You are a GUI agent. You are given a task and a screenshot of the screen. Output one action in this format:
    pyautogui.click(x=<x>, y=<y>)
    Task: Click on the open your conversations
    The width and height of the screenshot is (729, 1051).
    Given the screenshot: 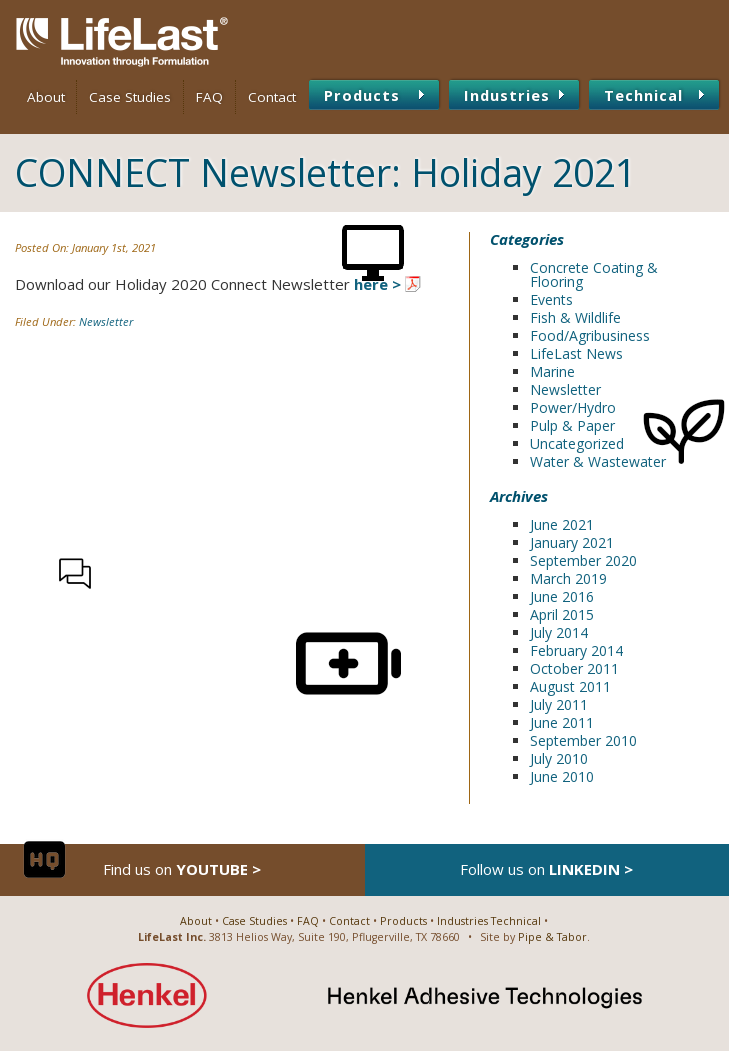 What is the action you would take?
    pyautogui.click(x=75, y=573)
    